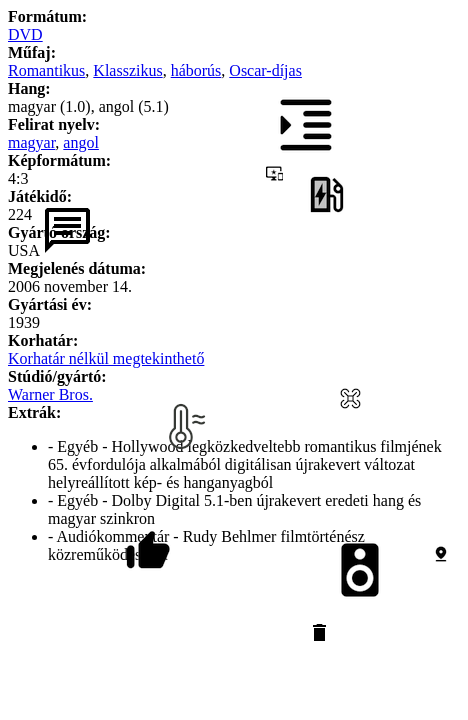  What do you see at coordinates (441, 554) in the screenshot?
I see `drop a pin to mark a location on the map` at bounding box center [441, 554].